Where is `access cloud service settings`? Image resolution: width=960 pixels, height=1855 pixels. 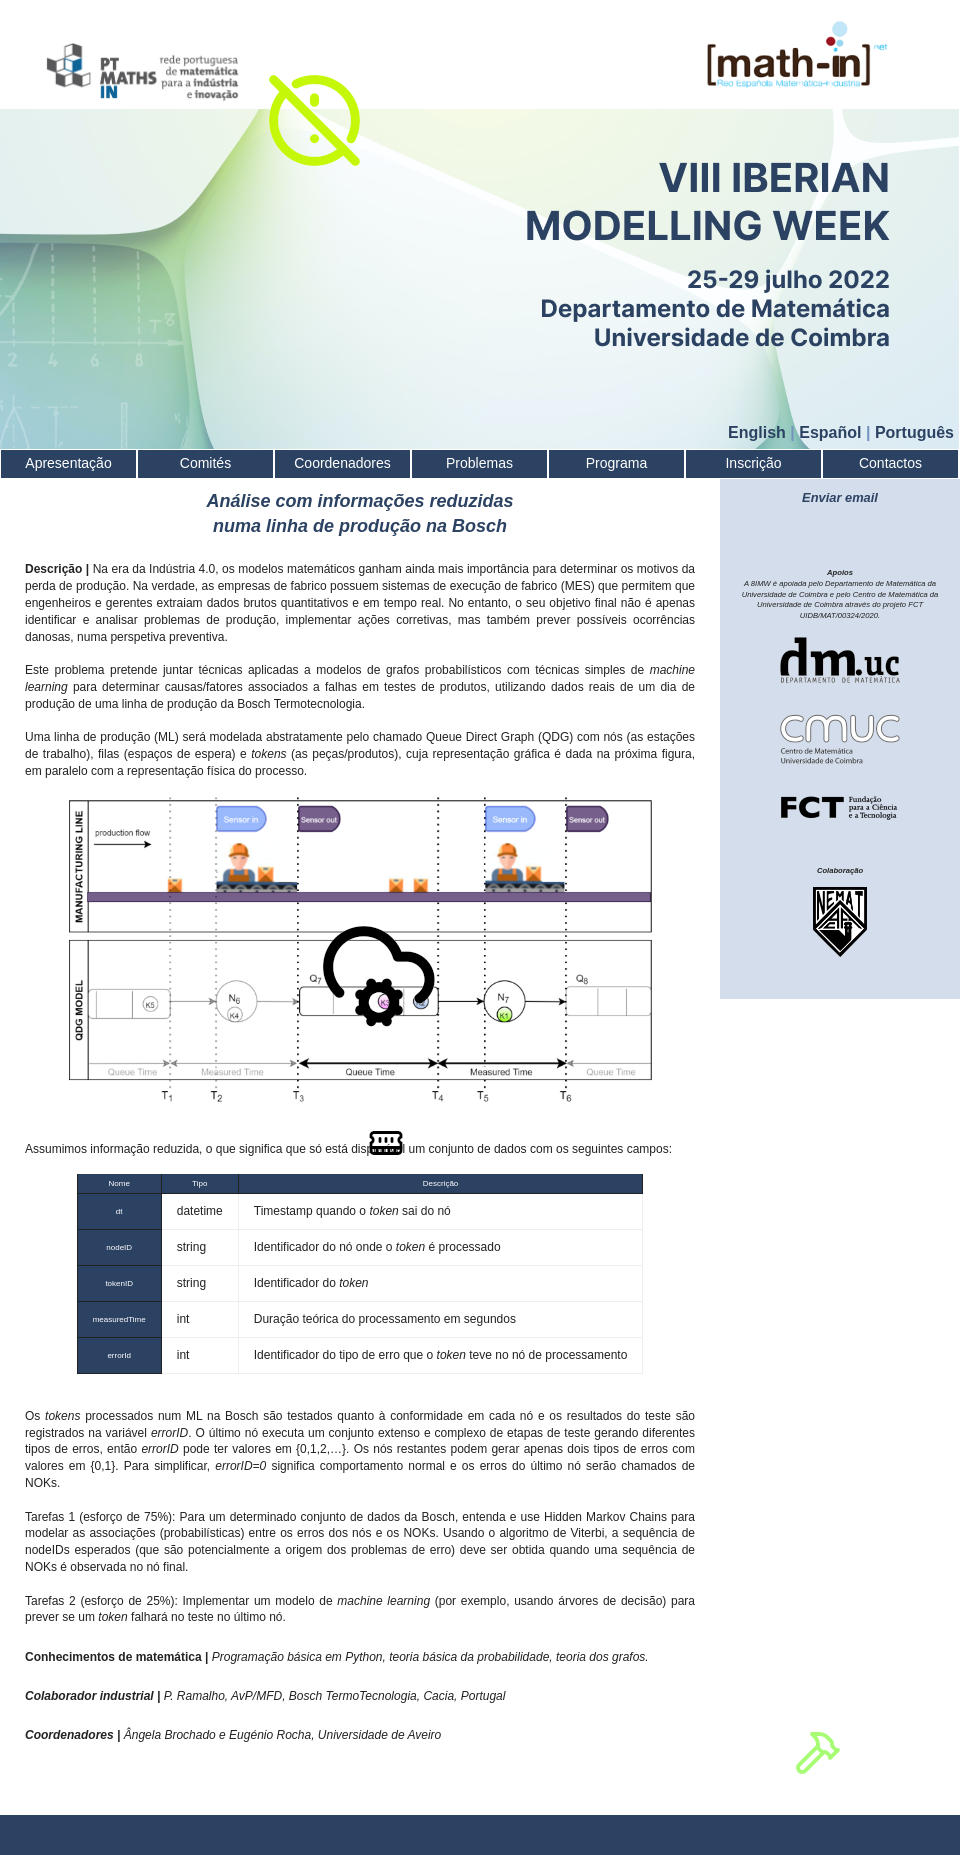 access cloud service settings is located at coordinates (379, 977).